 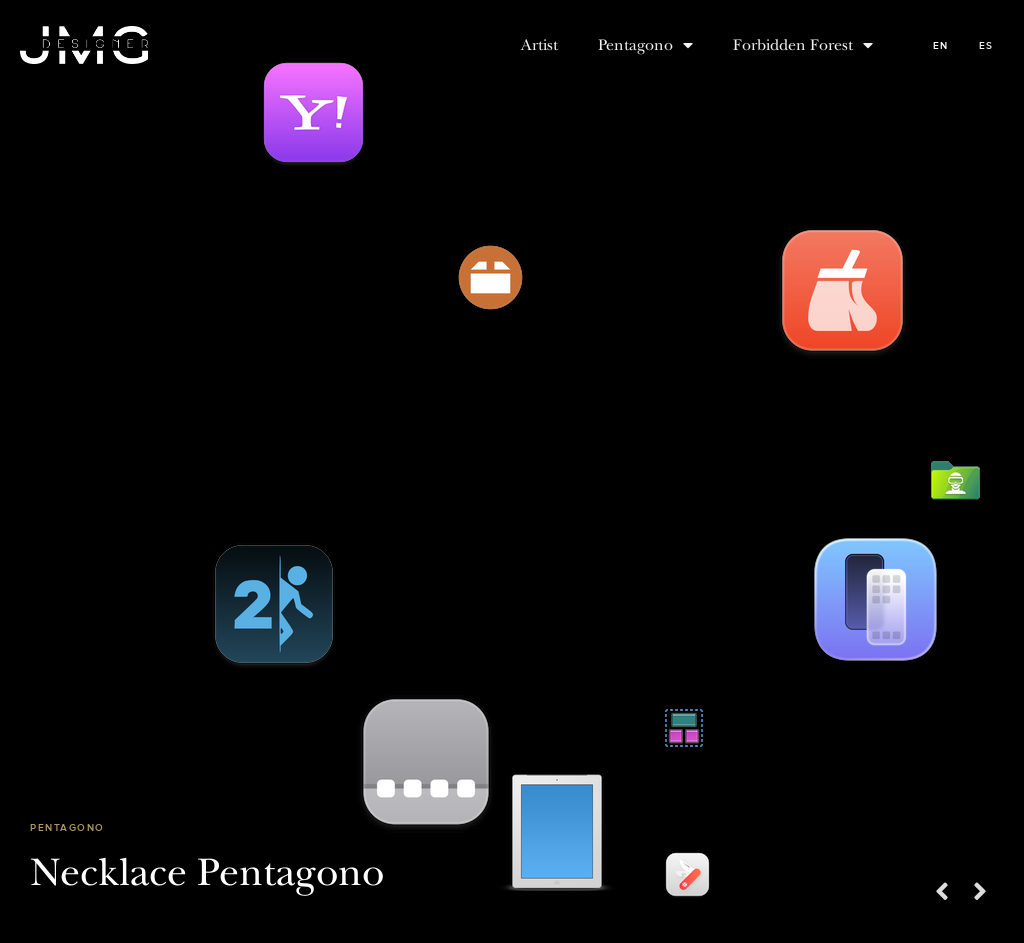 What do you see at coordinates (684, 728) in the screenshot?
I see `select all items in the current view` at bounding box center [684, 728].